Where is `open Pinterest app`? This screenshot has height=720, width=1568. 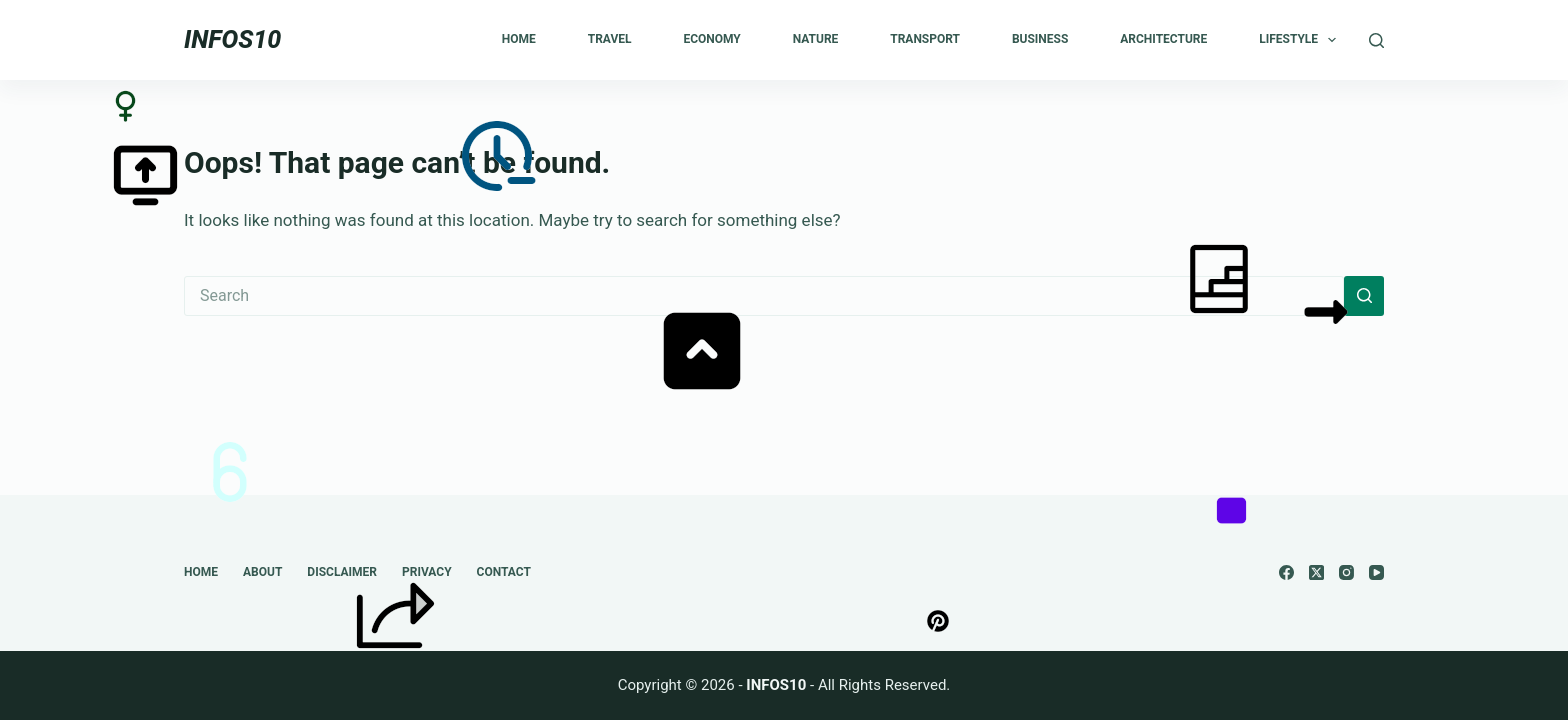
open Pinterest app is located at coordinates (938, 621).